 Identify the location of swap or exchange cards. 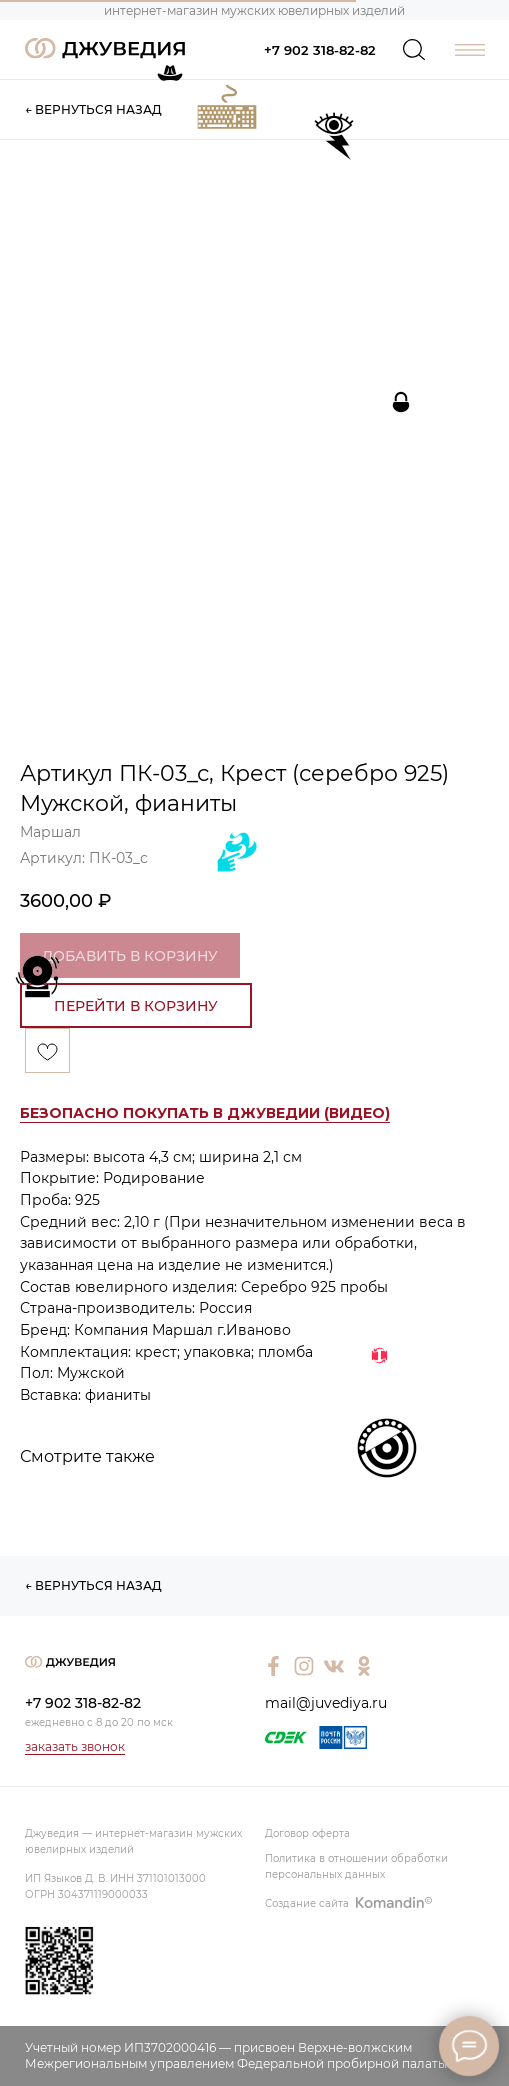
(379, 1355).